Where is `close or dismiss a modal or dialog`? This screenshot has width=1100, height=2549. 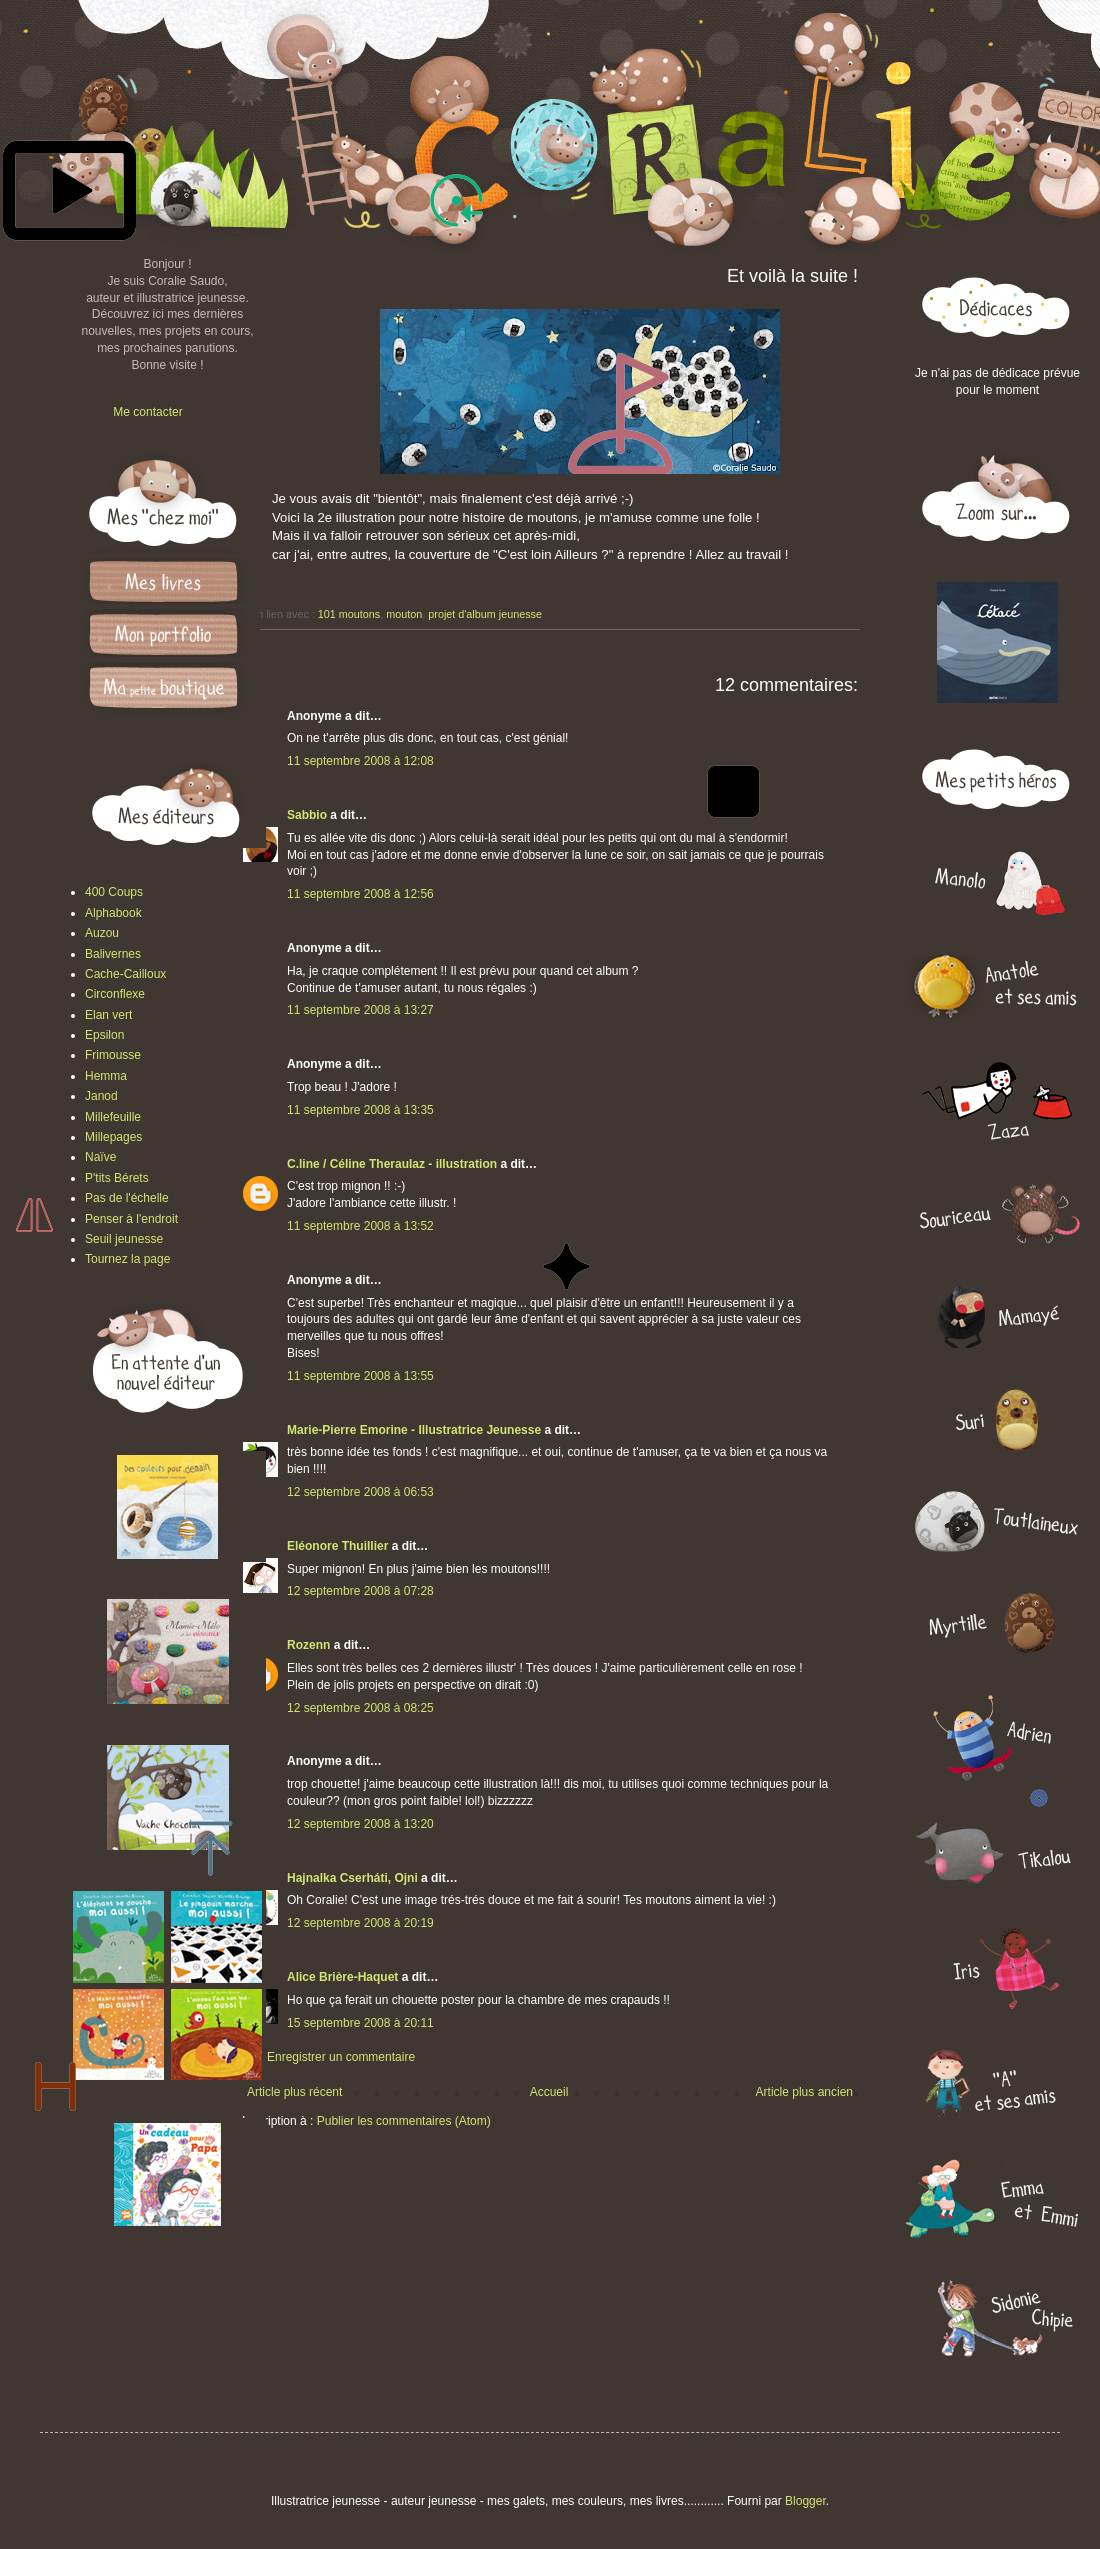
close or dismiss a modal or dialog is located at coordinates (1039, 1798).